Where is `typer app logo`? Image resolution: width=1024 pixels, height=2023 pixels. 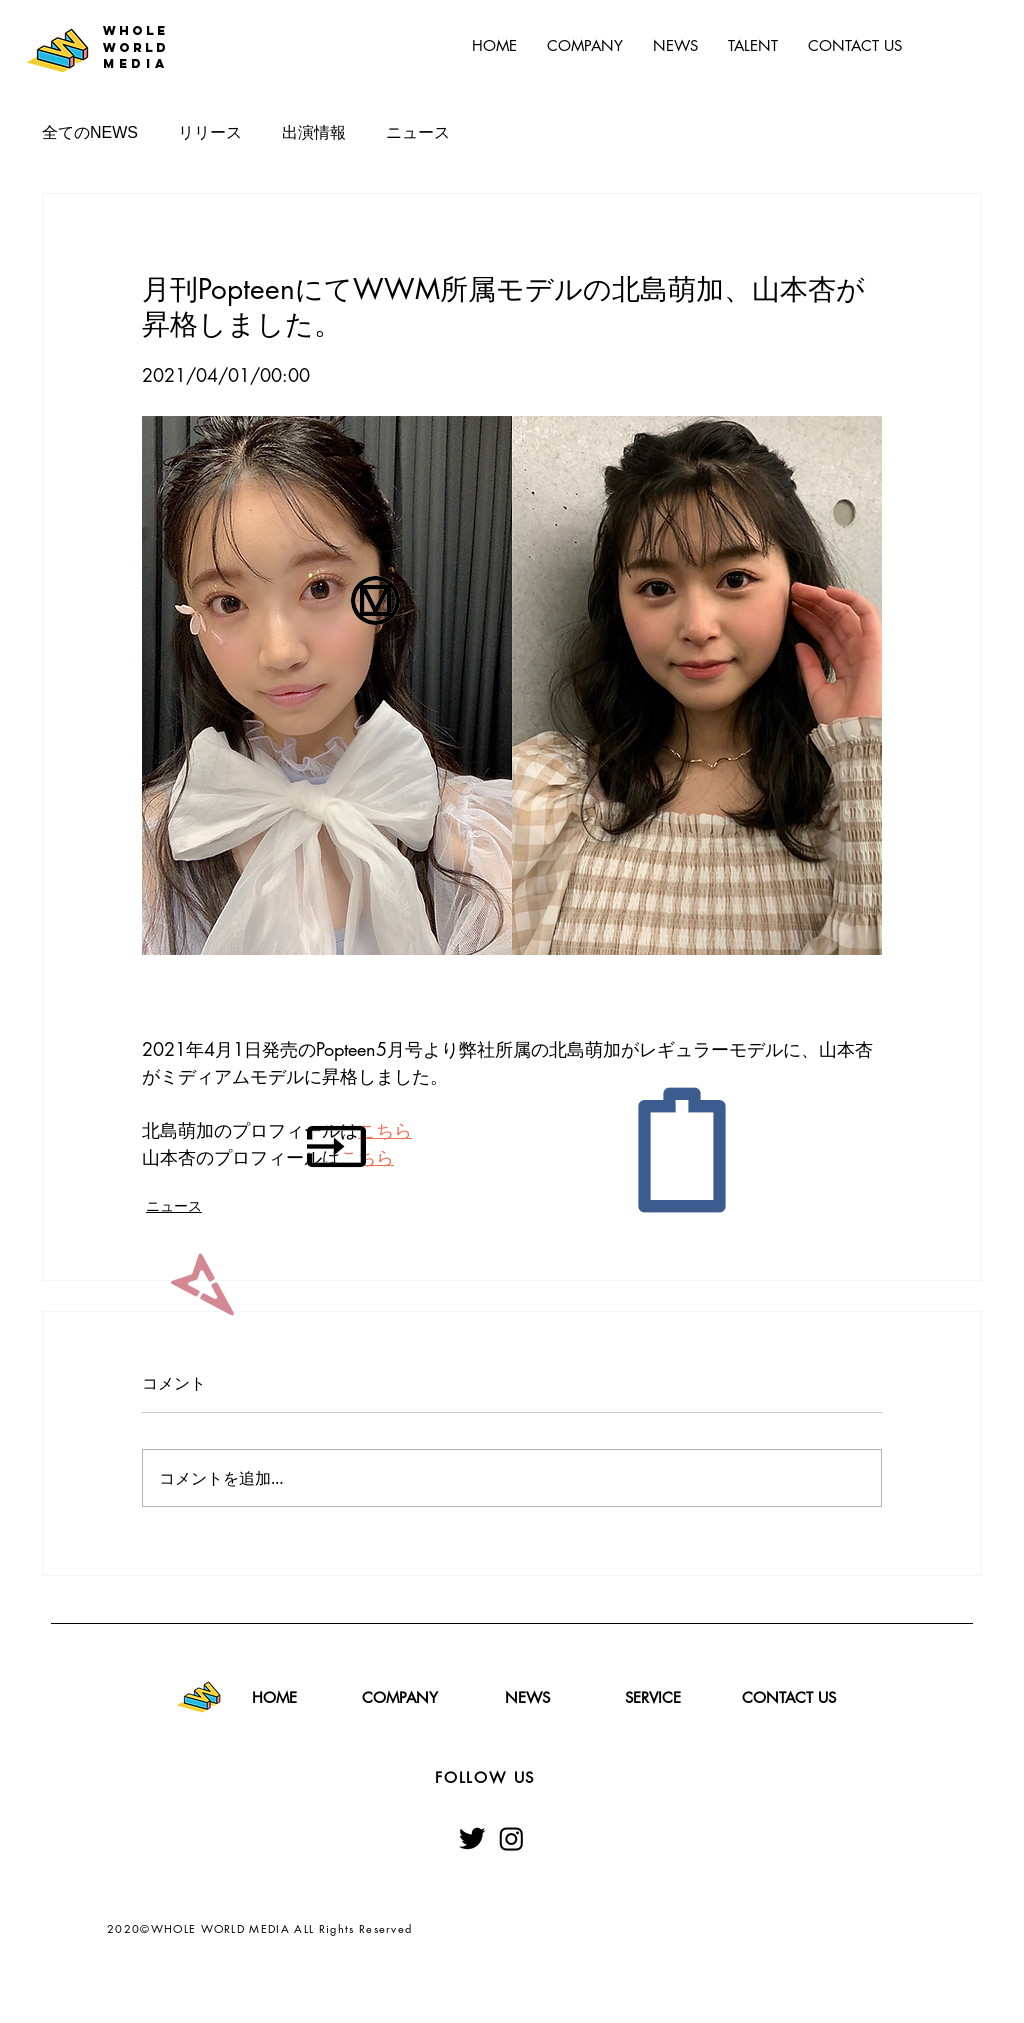
typer app logo is located at coordinates (336, 1146).